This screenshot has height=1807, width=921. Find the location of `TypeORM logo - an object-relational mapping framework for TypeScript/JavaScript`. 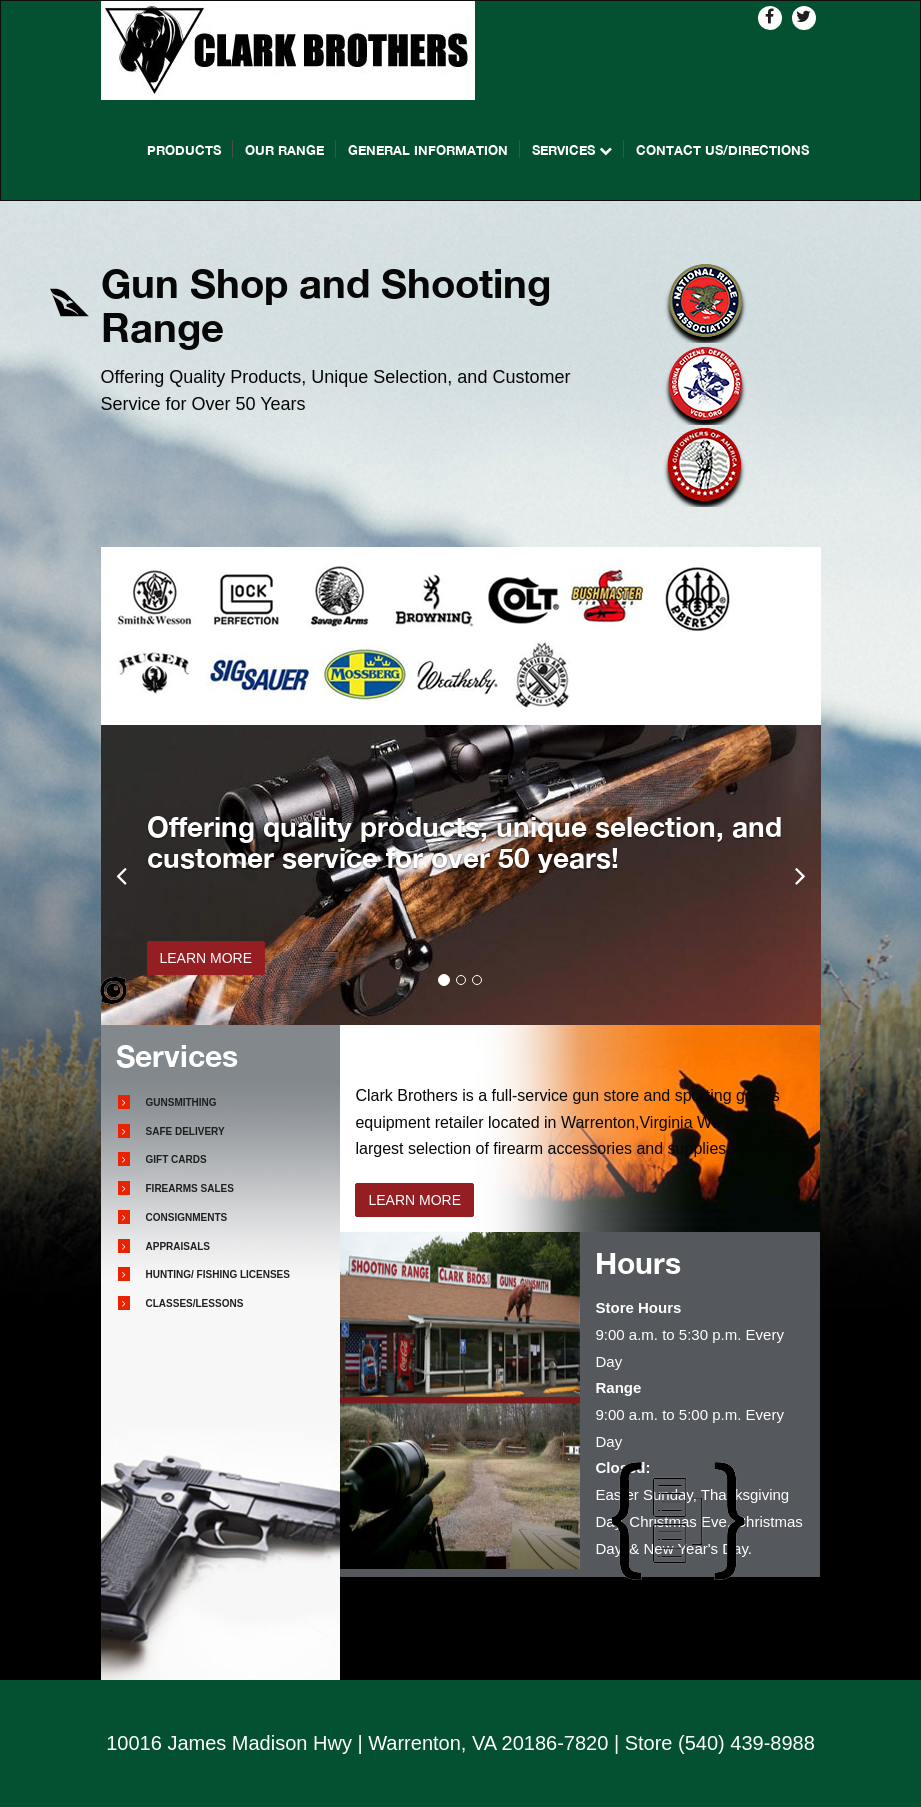

TypeORM logo - an object-relational mapping framework for TypeScript/JavaScript is located at coordinates (678, 1521).